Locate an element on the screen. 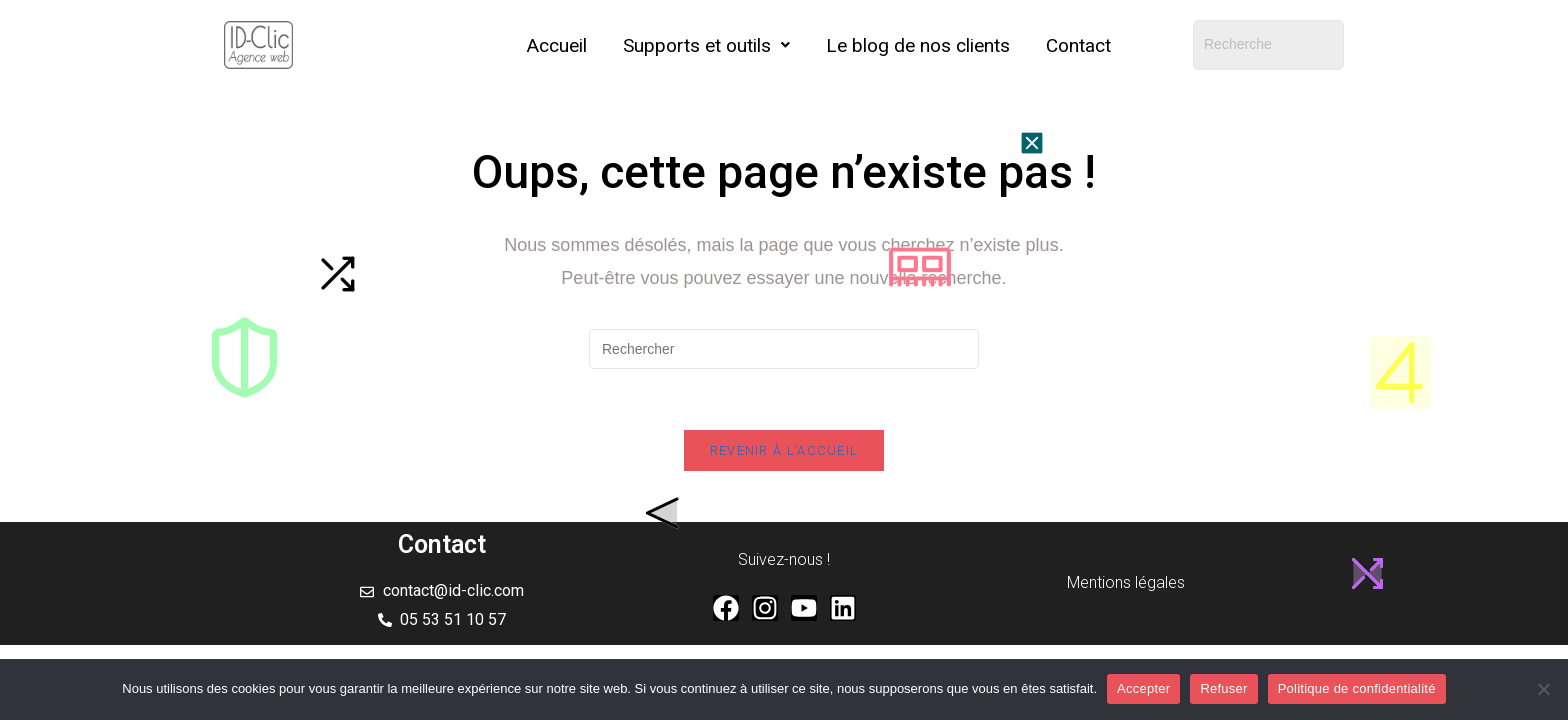 The height and width of the screenshot is (720, 1568). shuffle or randomize playback order is located at coordinates (1367, 573).